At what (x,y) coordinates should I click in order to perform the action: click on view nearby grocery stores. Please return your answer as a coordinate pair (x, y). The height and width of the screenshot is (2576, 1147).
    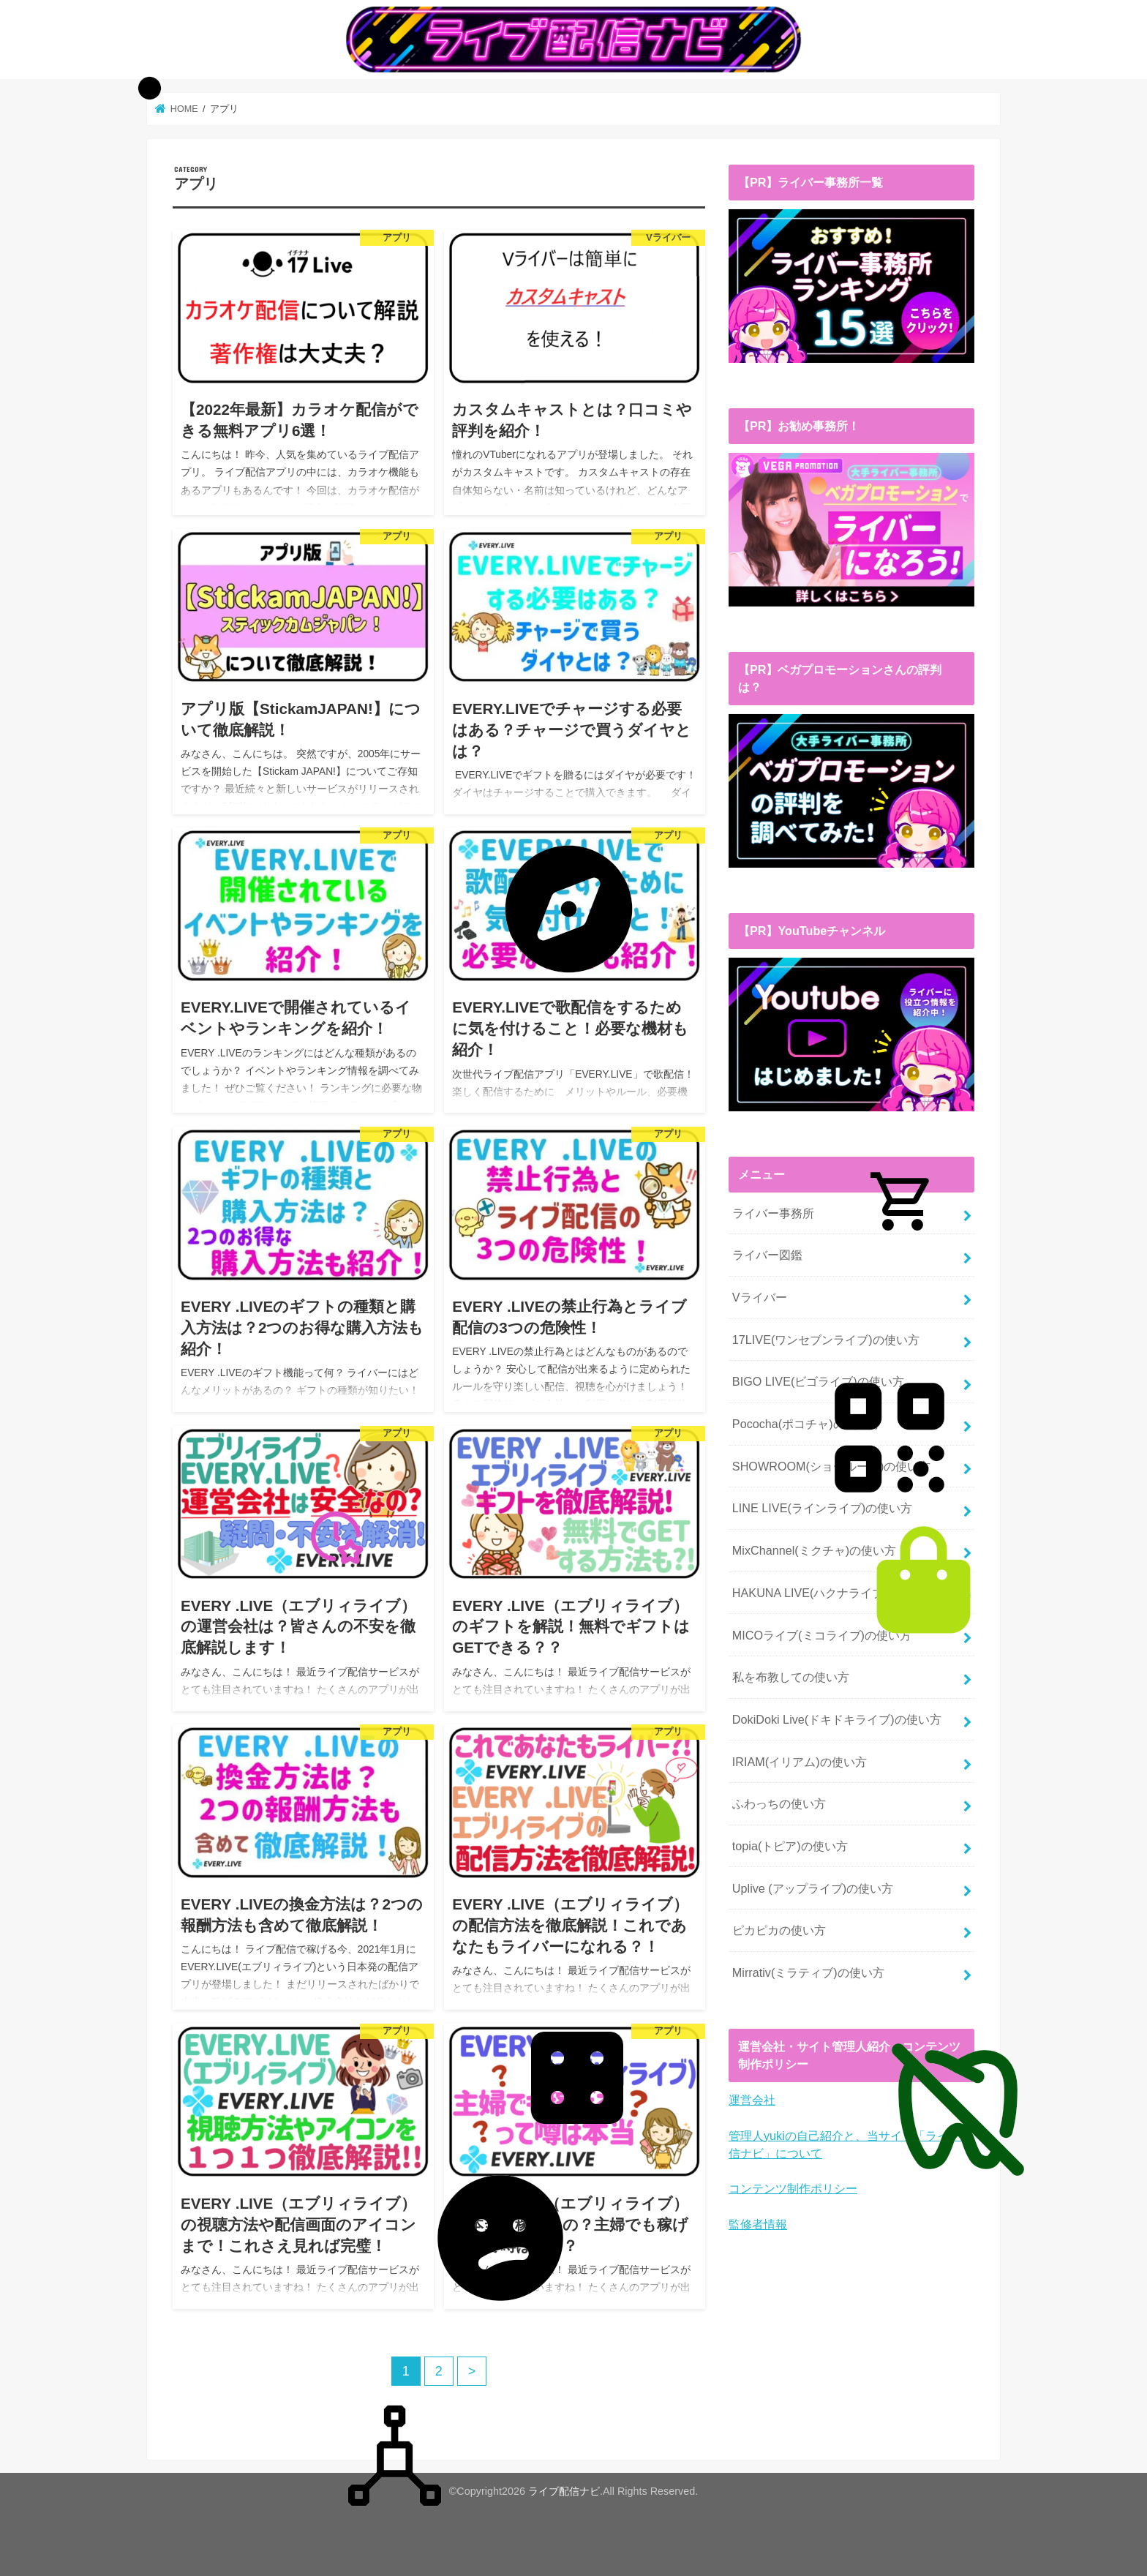
    Looking at the image, I should click on (903, 1201).